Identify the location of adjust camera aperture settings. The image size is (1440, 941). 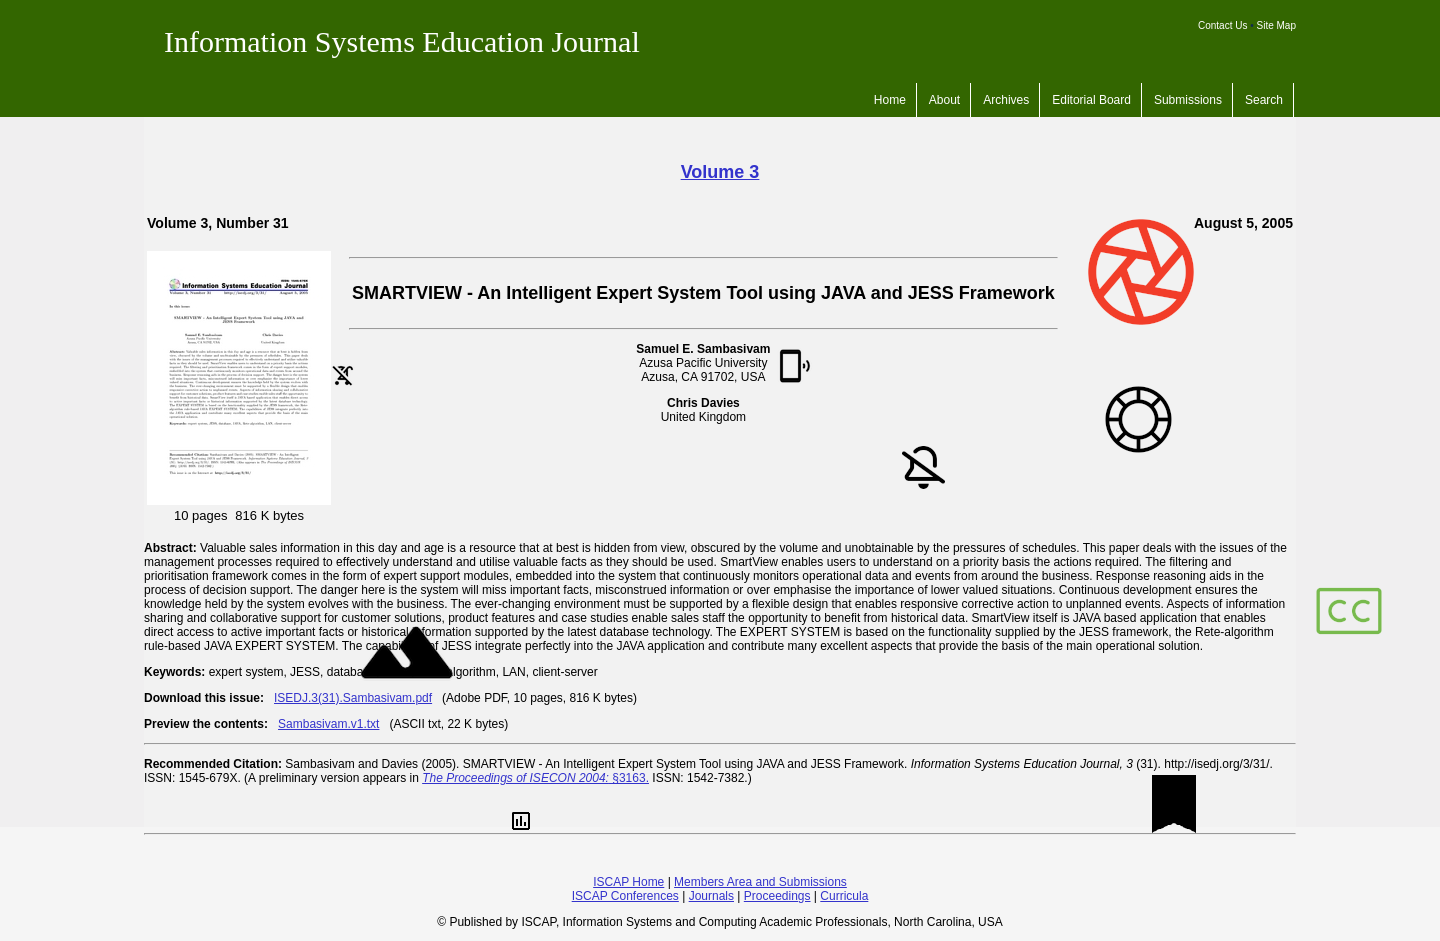
(1141, 272).